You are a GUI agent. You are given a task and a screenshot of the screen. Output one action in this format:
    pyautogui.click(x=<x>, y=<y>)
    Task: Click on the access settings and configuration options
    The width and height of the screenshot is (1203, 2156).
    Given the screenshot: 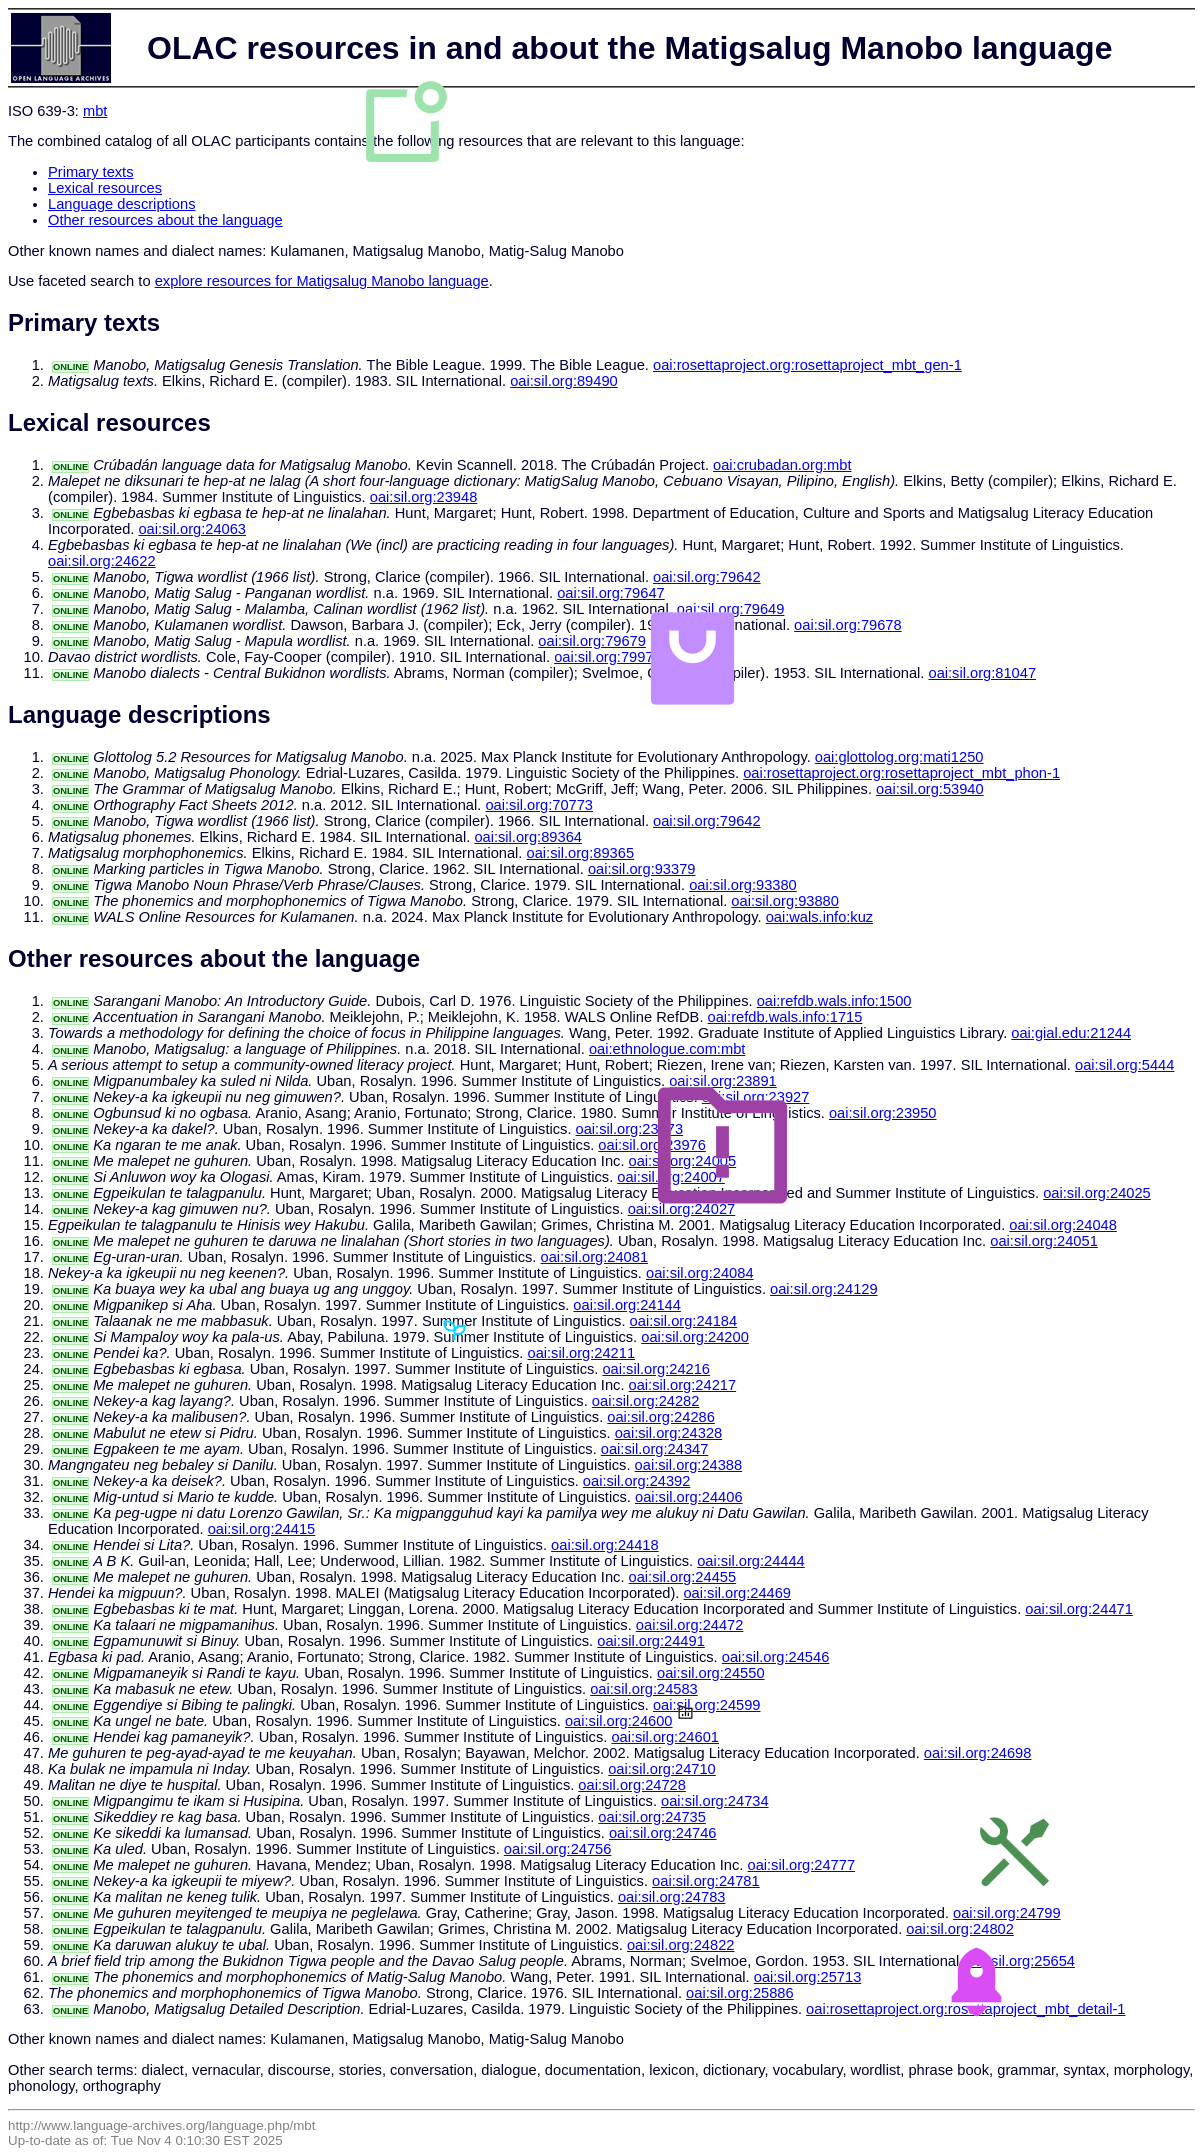 What is the action you would take?
    pyautogui.click(x=1016, y=1853)
    